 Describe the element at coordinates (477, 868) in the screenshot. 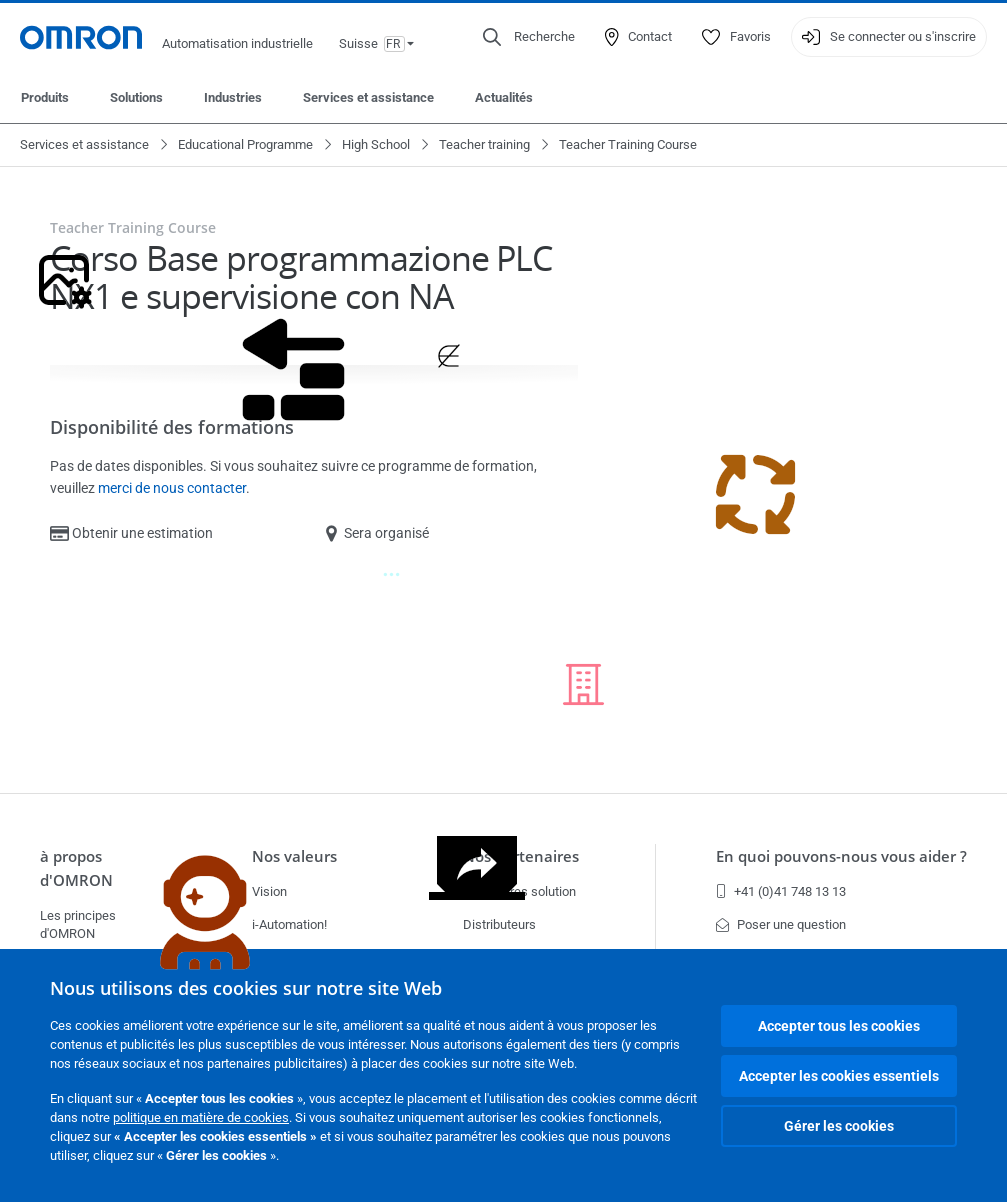

I see `start sharing your screen` at that location.